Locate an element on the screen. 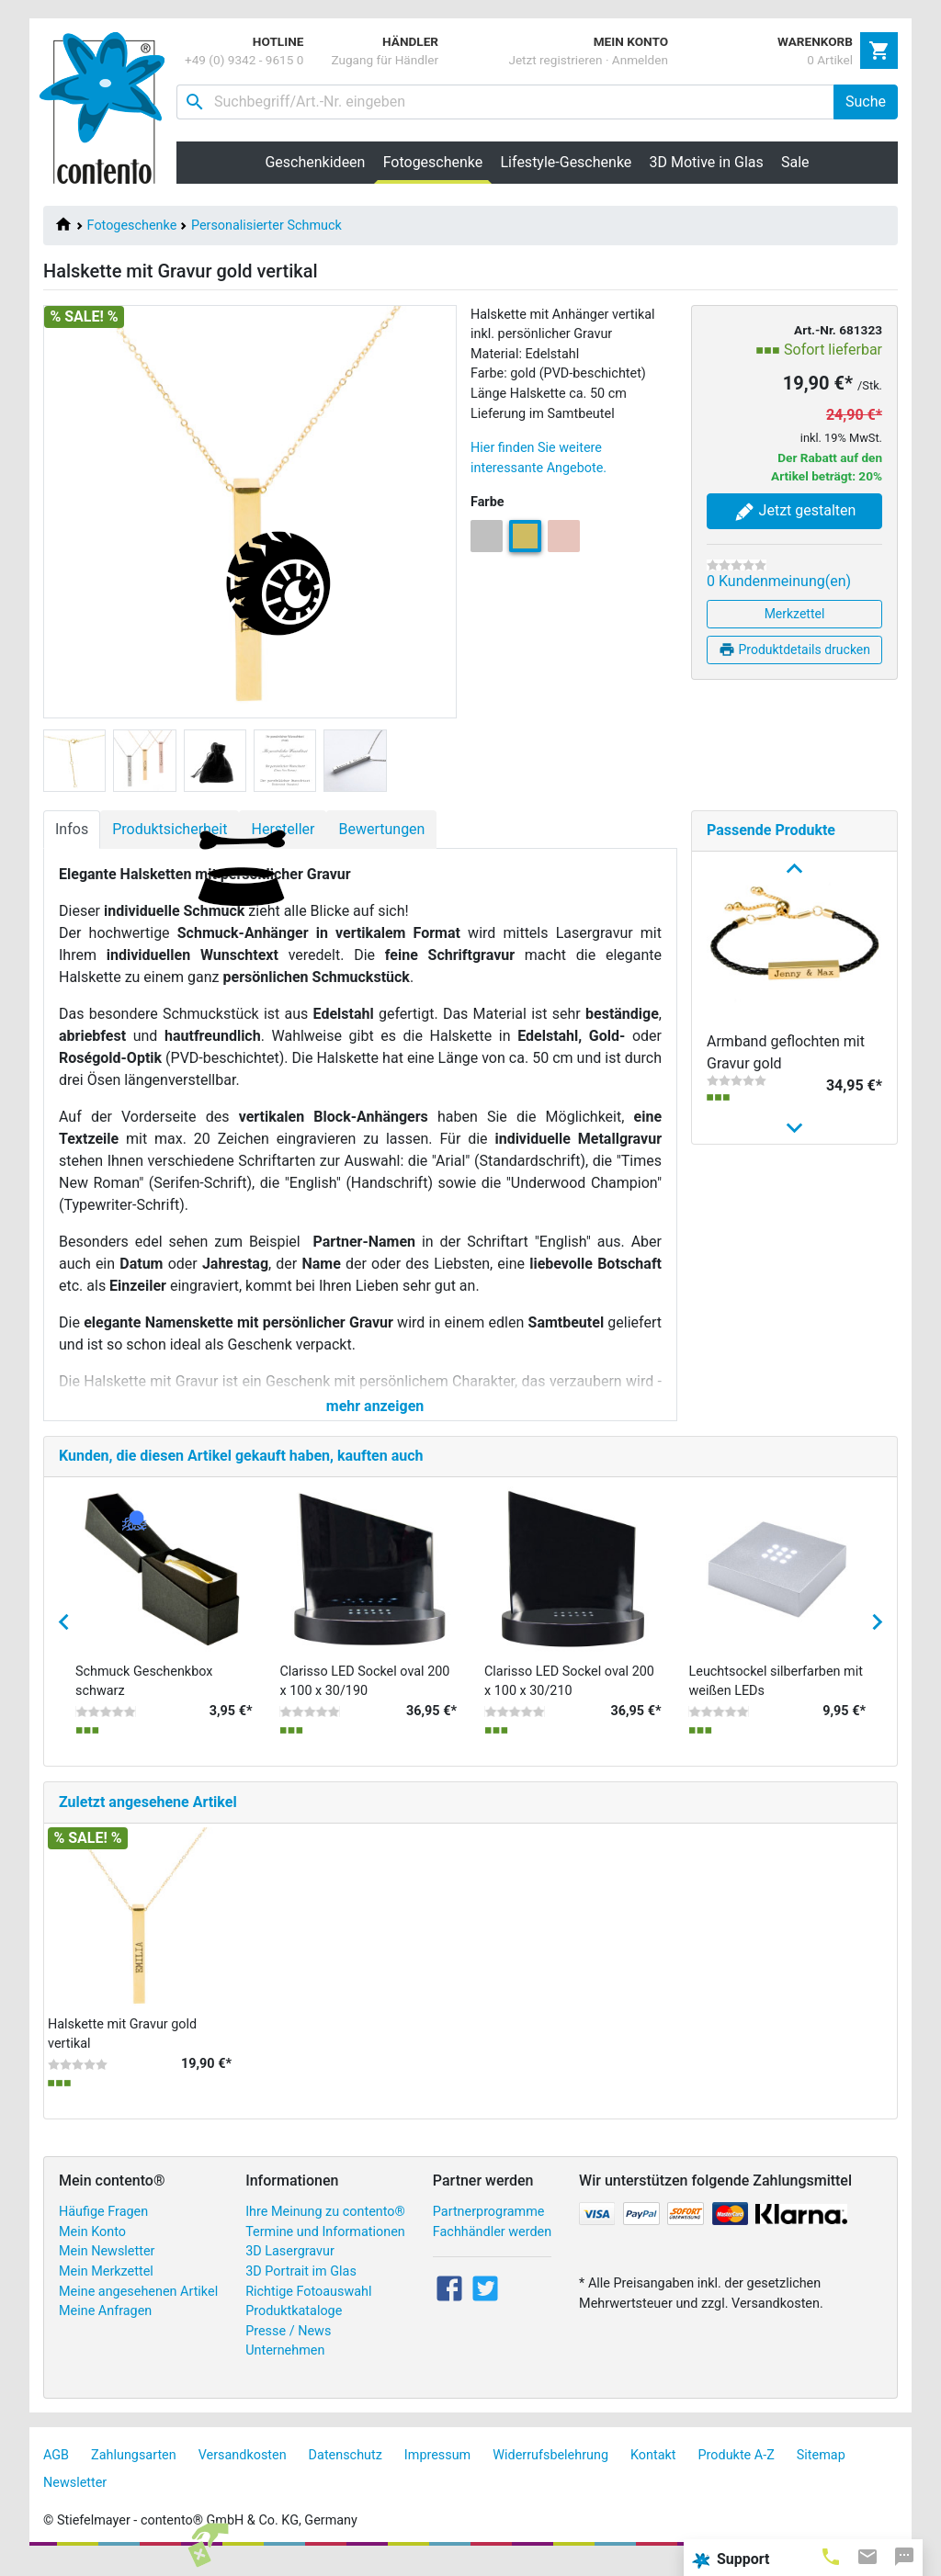 This screenshot has height=2576, width=941. discard a card from your hand is located at coordinates (206, 2545).